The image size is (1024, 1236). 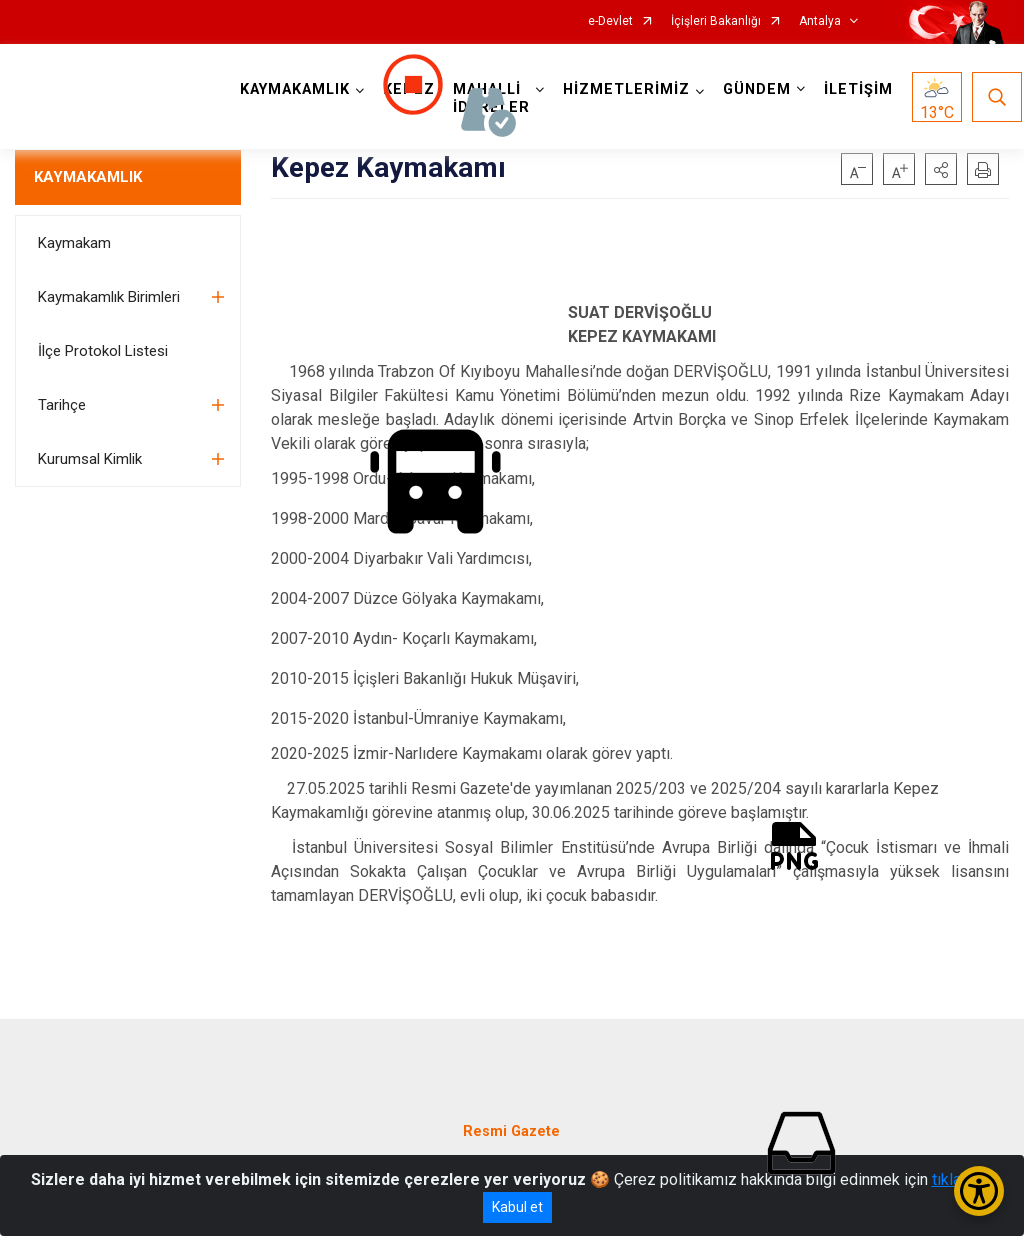 I want to click on indicates a PNG image file, so click(x=794, y=848).